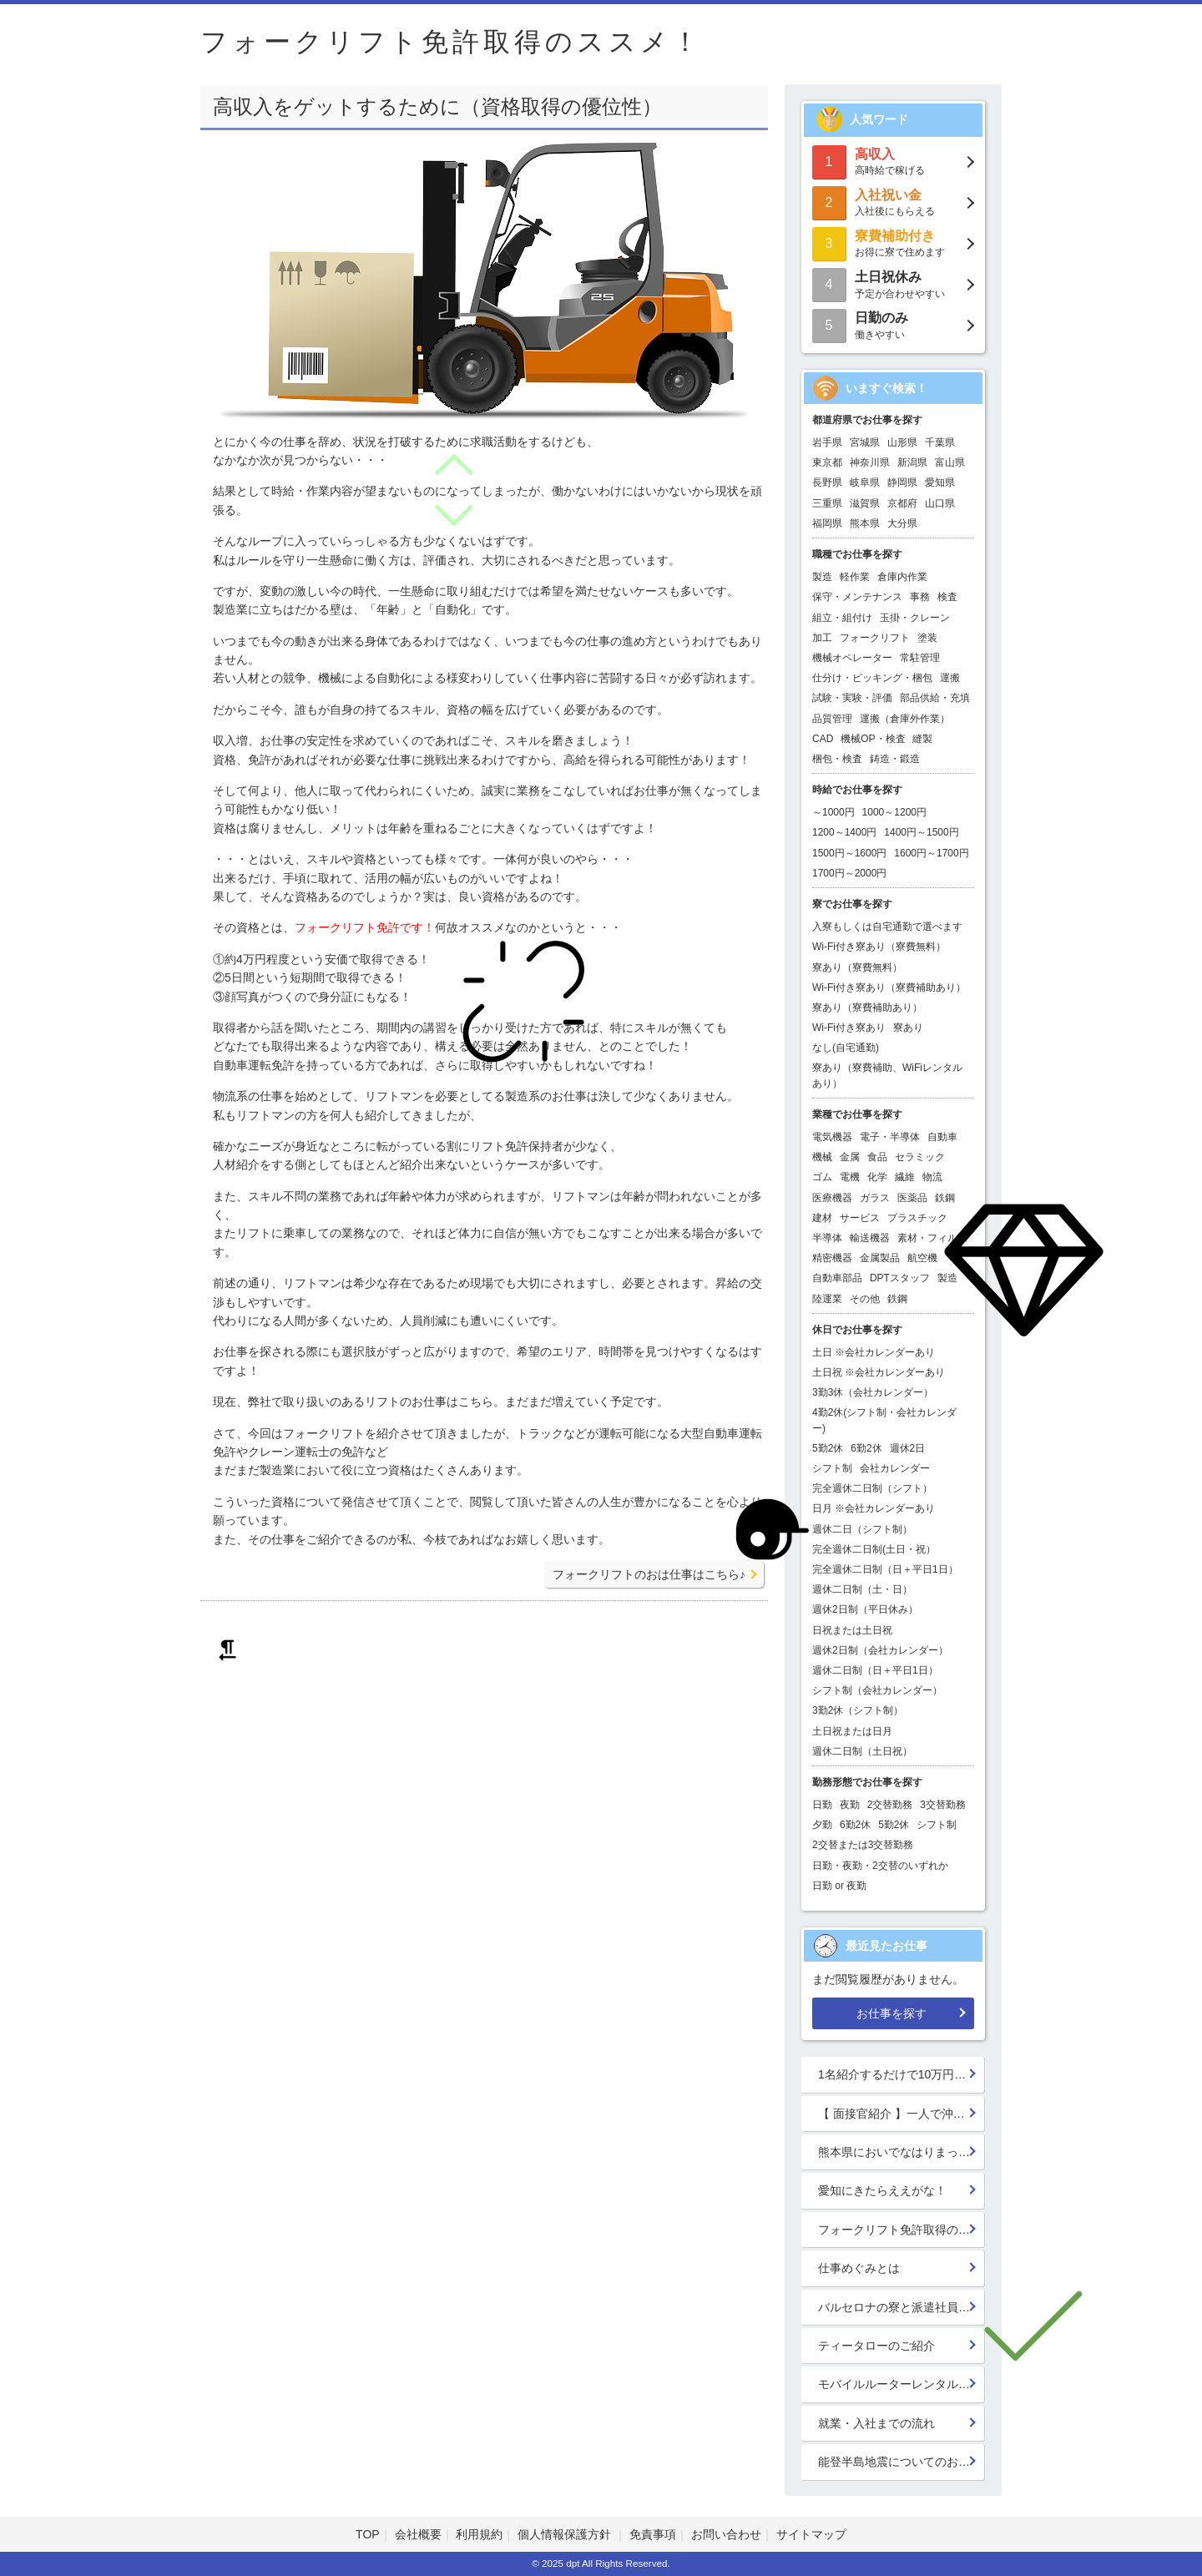 The width and height of the screenshot is (1202, 2576). Describe the element at coordinates (454, 490) in the screenshot. I see `expand or collapse a dropdown menu` at that location.